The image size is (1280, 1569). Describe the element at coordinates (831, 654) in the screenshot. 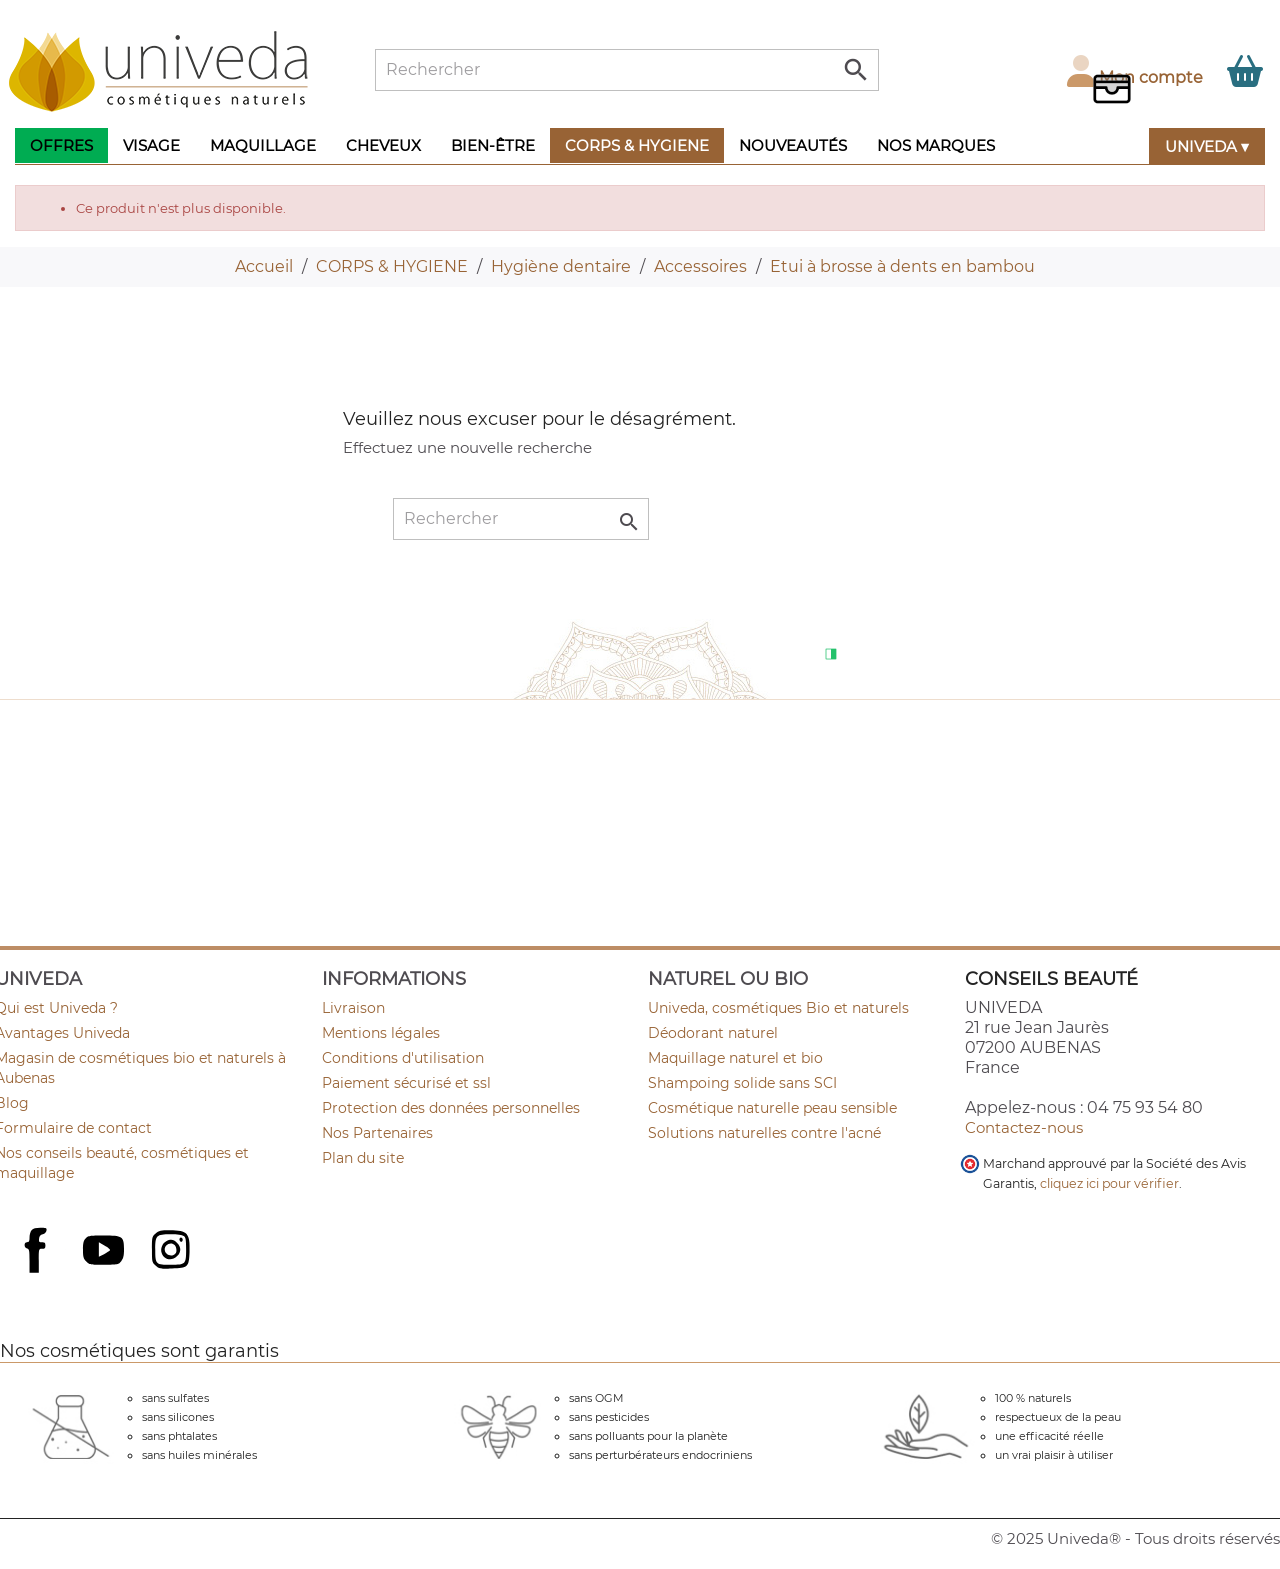

I see `toggle between split-screen view` at that location.